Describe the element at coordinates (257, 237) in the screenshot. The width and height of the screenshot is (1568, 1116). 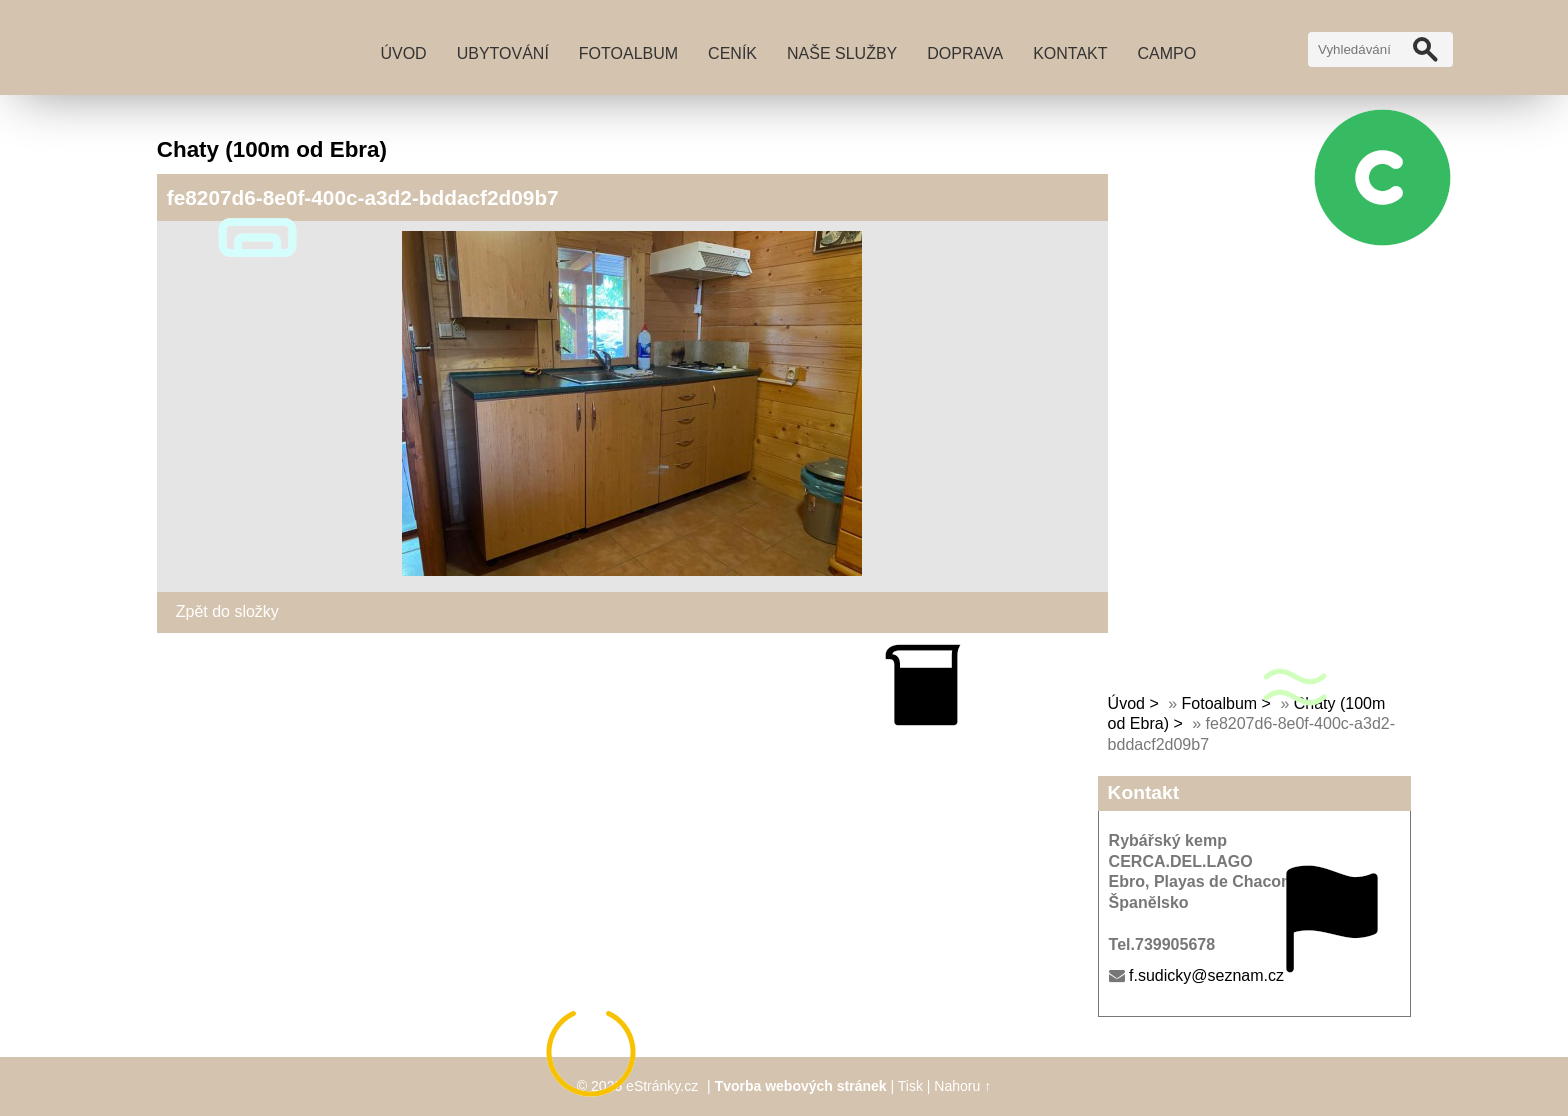
I see `air conditioning is currently off or unavailable` at that location.